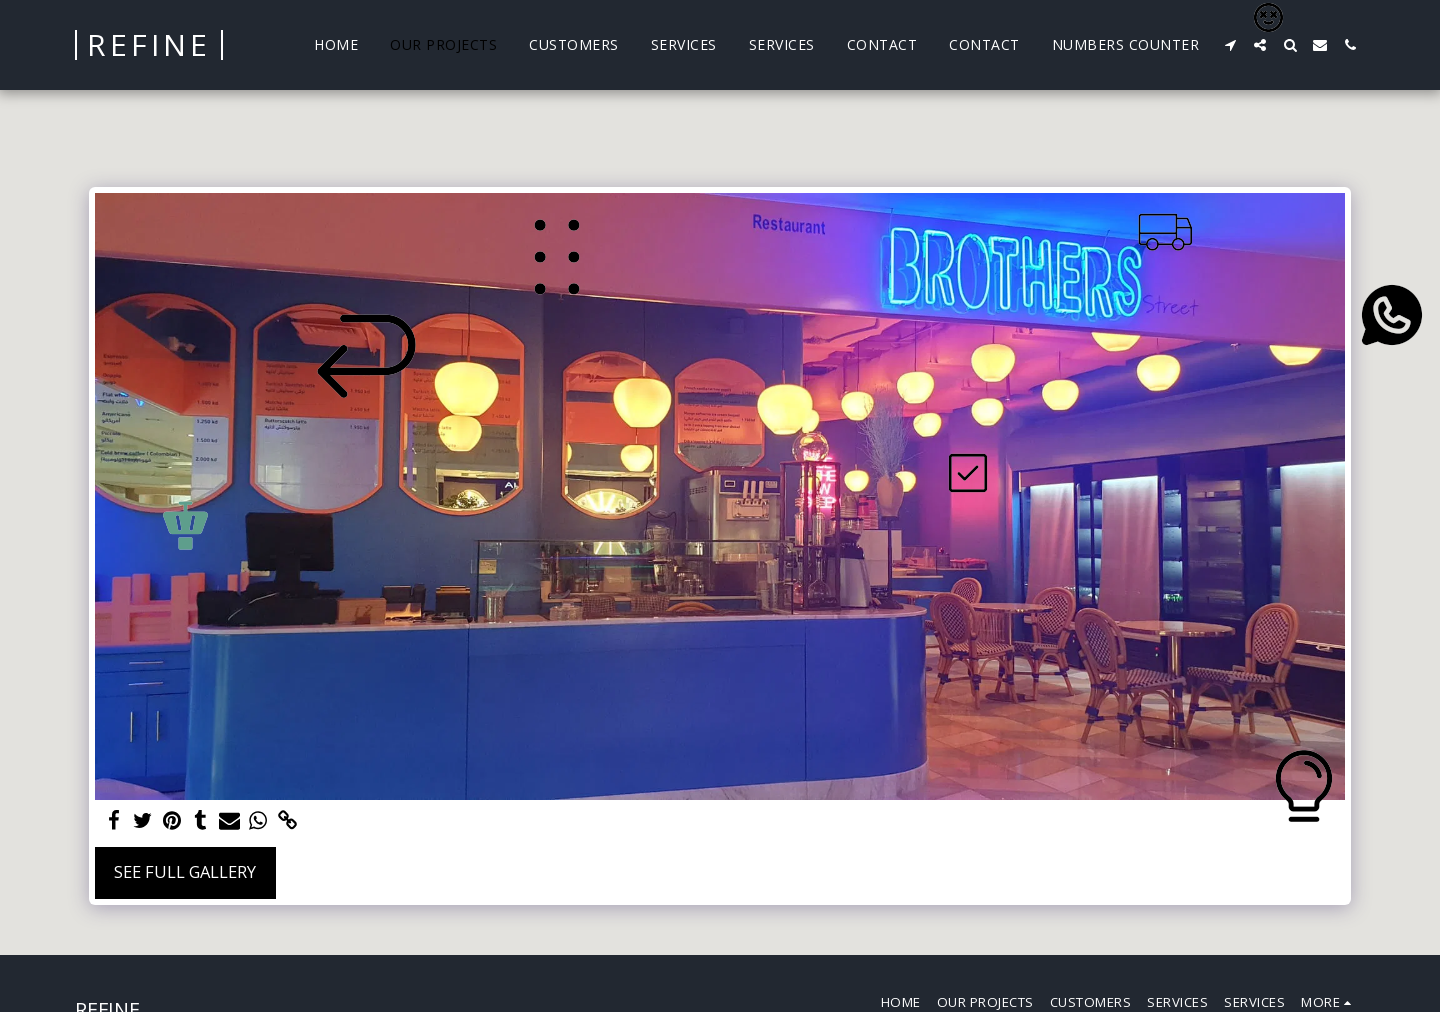 Image resolution: width=1440 pixels, height=1012 pixels. What do you see at coordinates (557, 257) in the screenshot?
I see `drag to reorder items` at bounding box center [557, 257].